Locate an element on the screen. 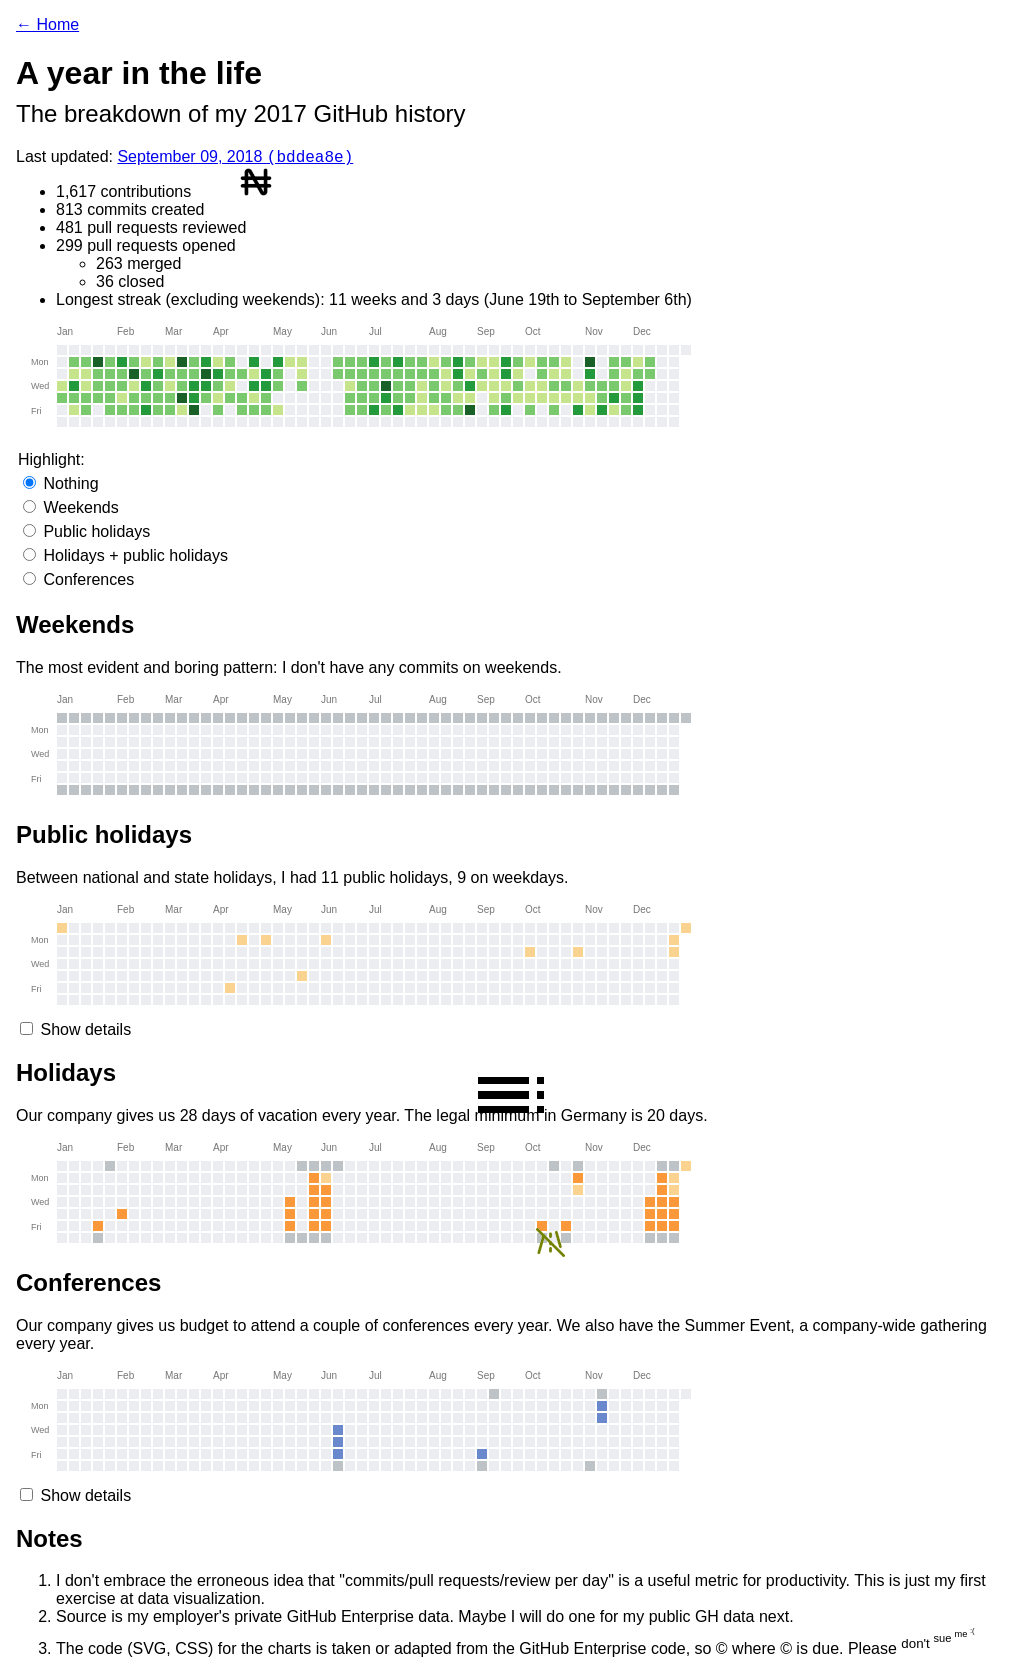  road or route unavailable is located at coordinates (550, 1242).